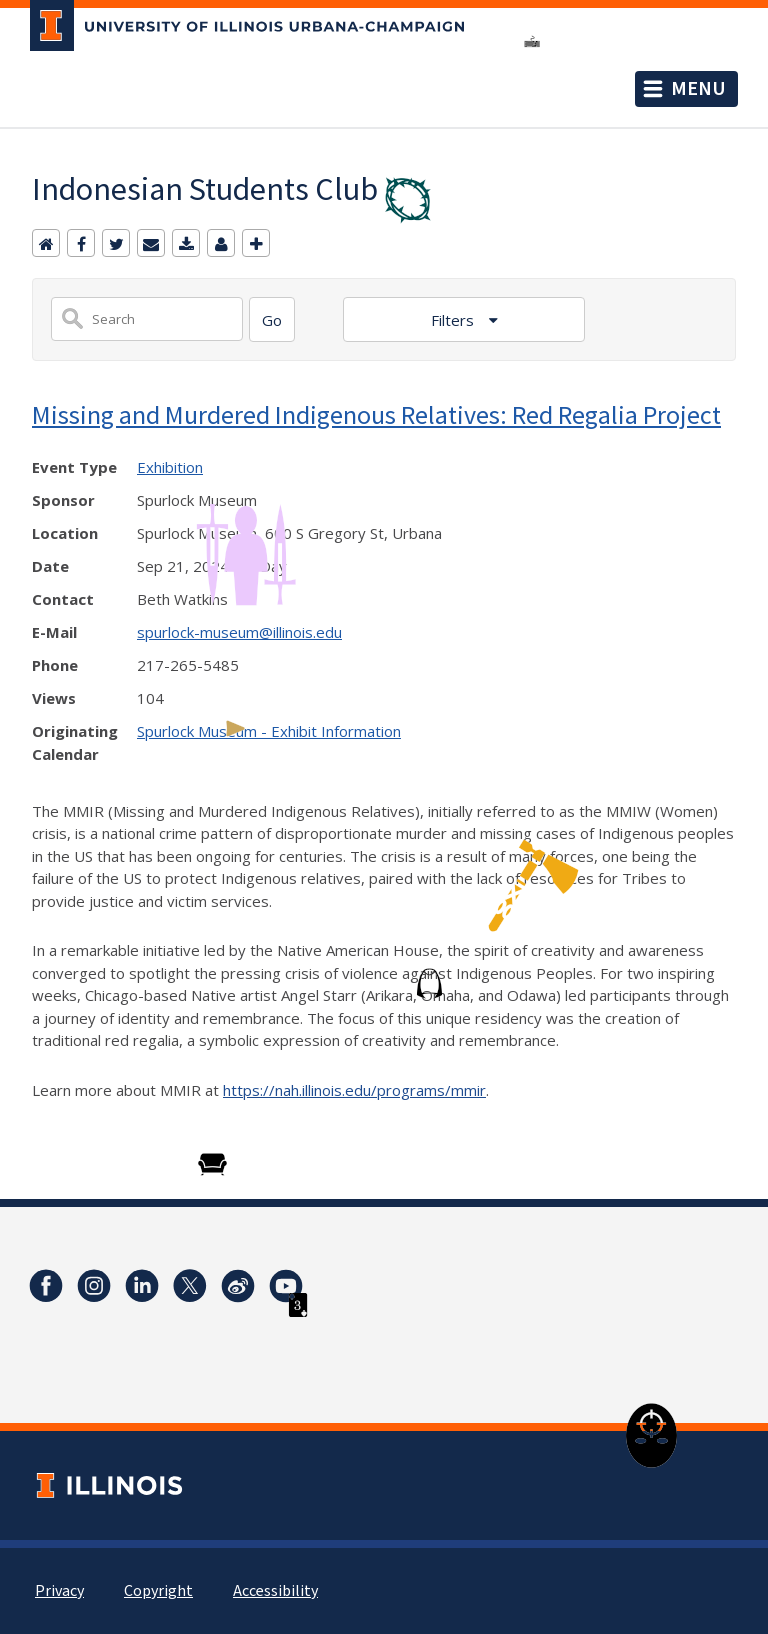 The height and width of the screenshot is (1634, 768). Describe the element at coordinates (533, 885) in the screenshot. I see `select tomahawk weapon or tool` at that location.